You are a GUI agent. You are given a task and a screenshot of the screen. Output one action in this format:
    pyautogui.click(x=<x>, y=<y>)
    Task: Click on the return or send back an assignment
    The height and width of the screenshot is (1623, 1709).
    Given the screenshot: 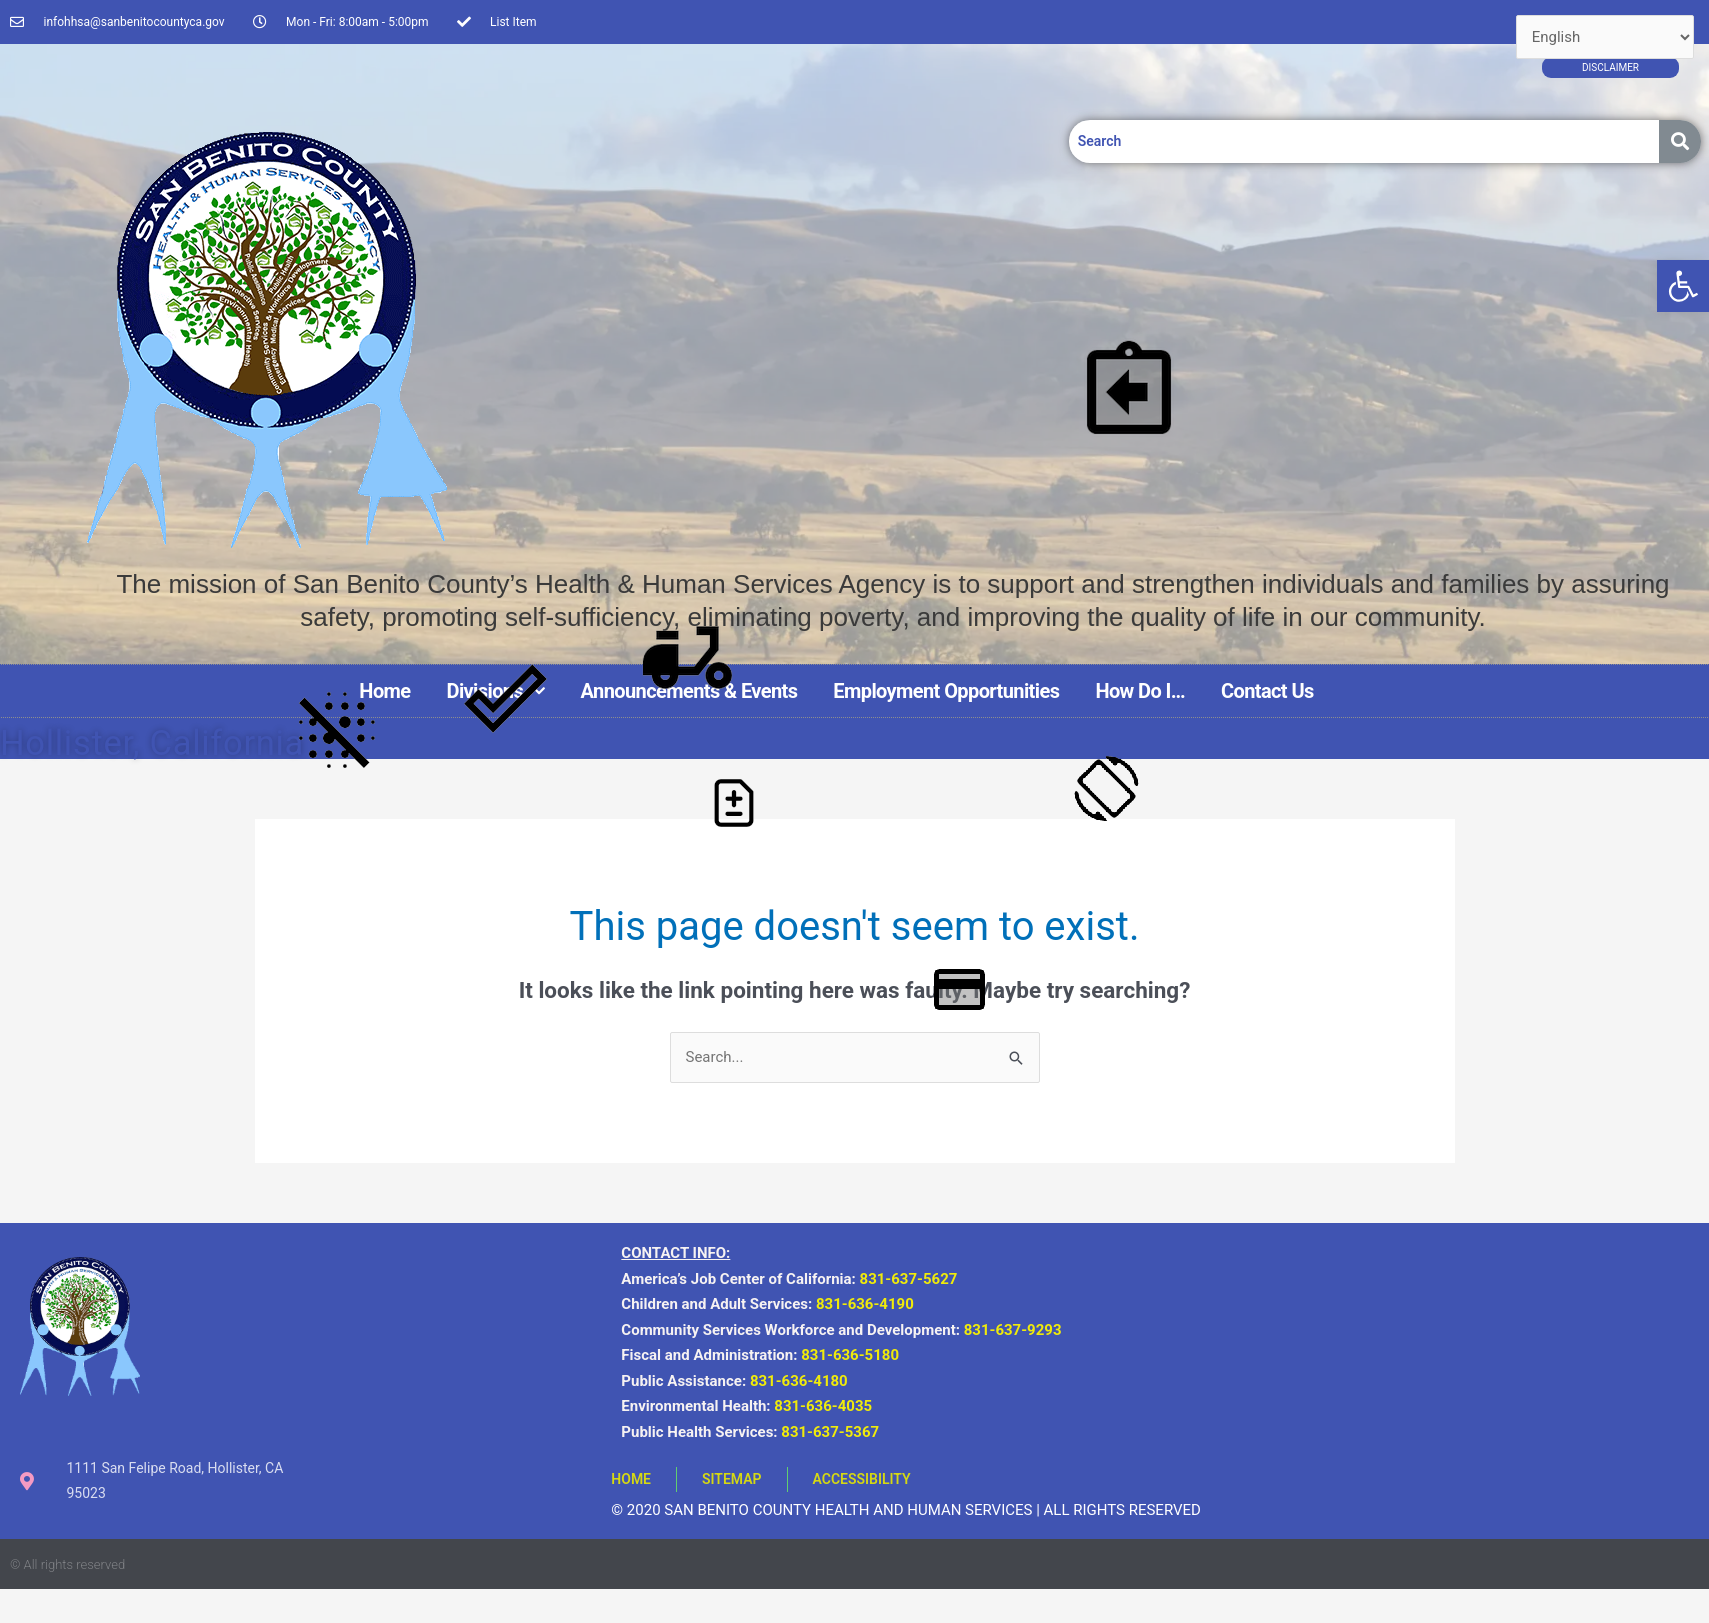 What is the action you would take?
    pyautogui.click(x=1129, y=392)
    